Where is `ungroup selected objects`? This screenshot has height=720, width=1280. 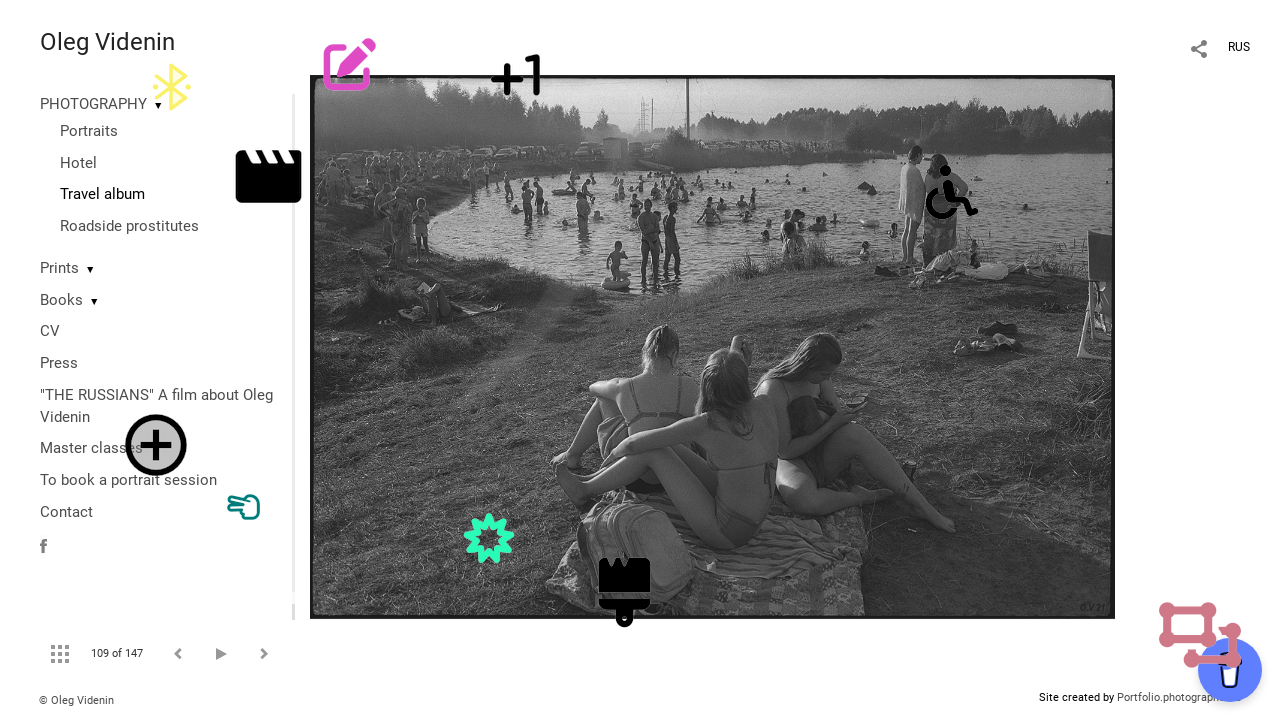 ungroup selected objects is located at coordinates (1200, 635).